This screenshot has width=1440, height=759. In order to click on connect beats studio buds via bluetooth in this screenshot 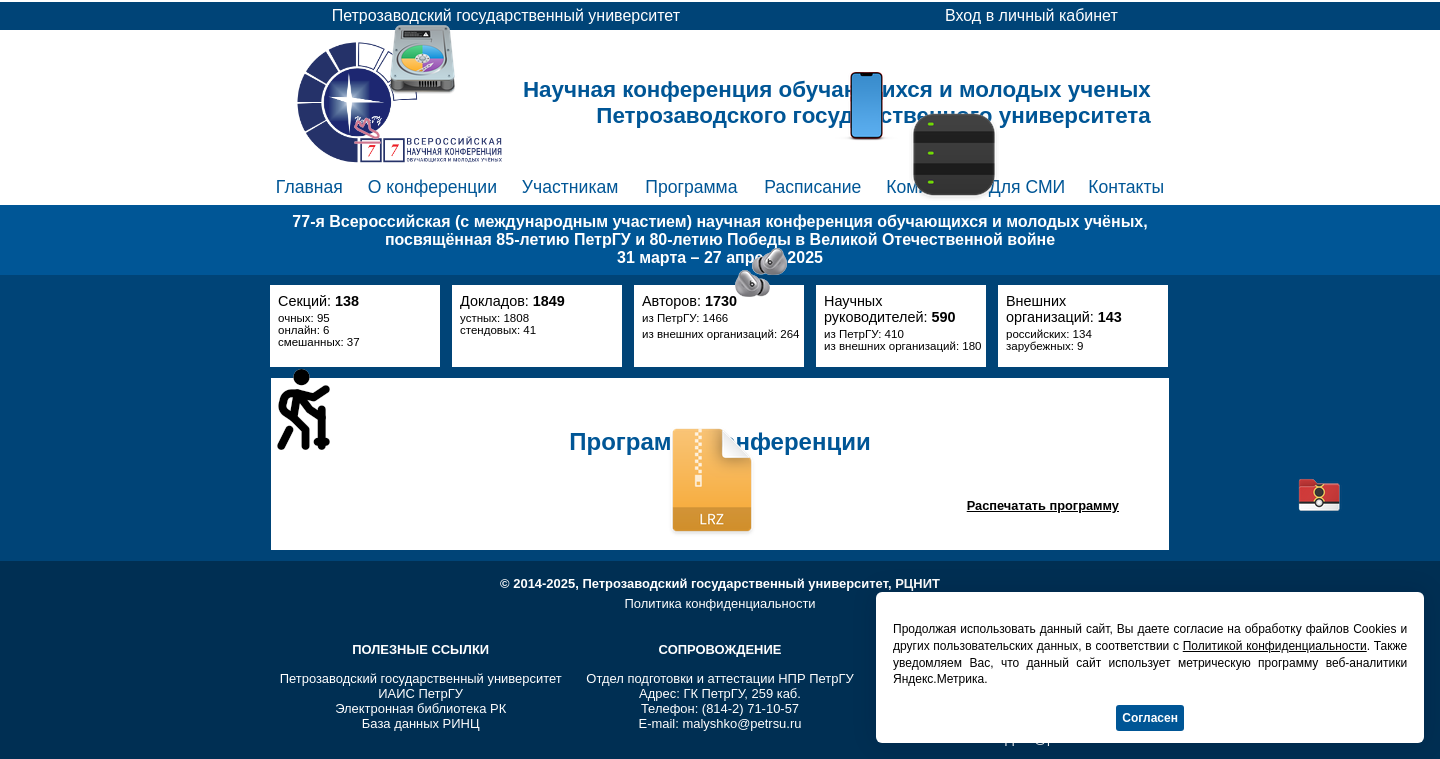, I will do `click(761, 273)`.